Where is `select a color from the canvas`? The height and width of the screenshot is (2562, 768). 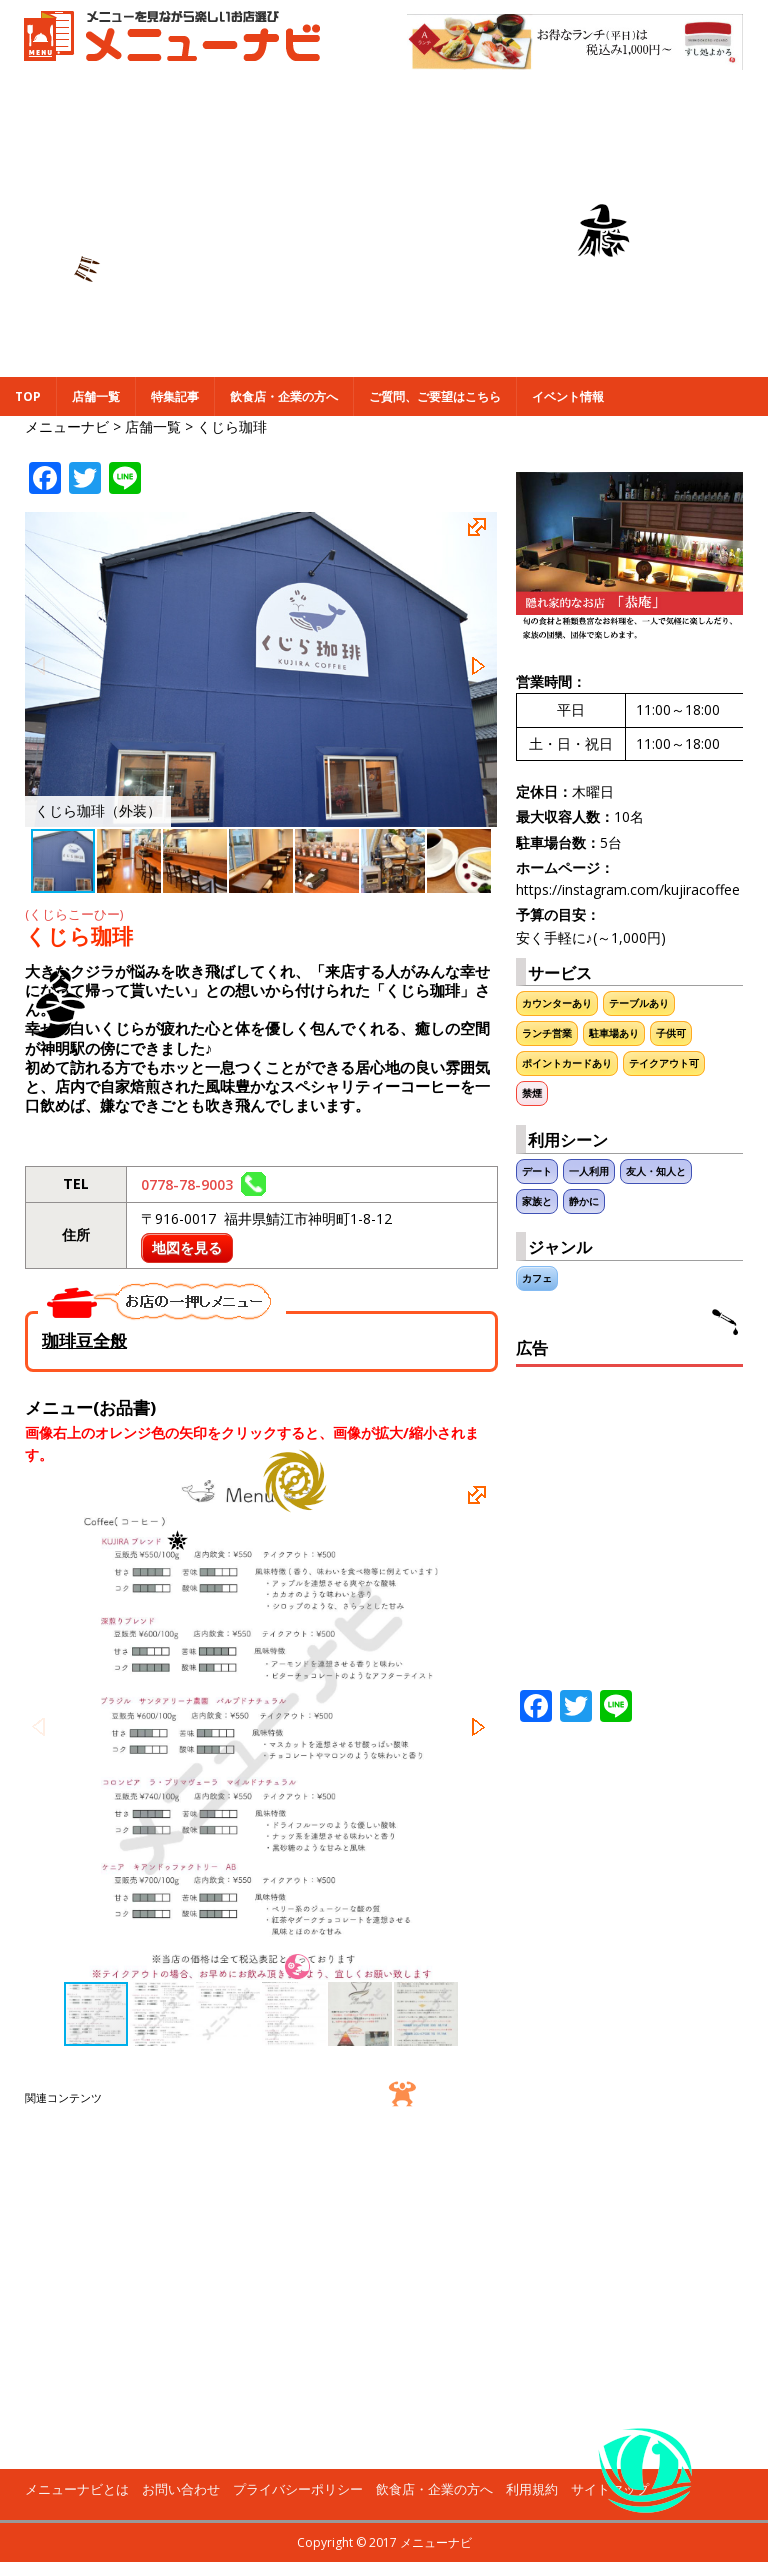 select a color from the canvas is located at coordinates (725, 1322).